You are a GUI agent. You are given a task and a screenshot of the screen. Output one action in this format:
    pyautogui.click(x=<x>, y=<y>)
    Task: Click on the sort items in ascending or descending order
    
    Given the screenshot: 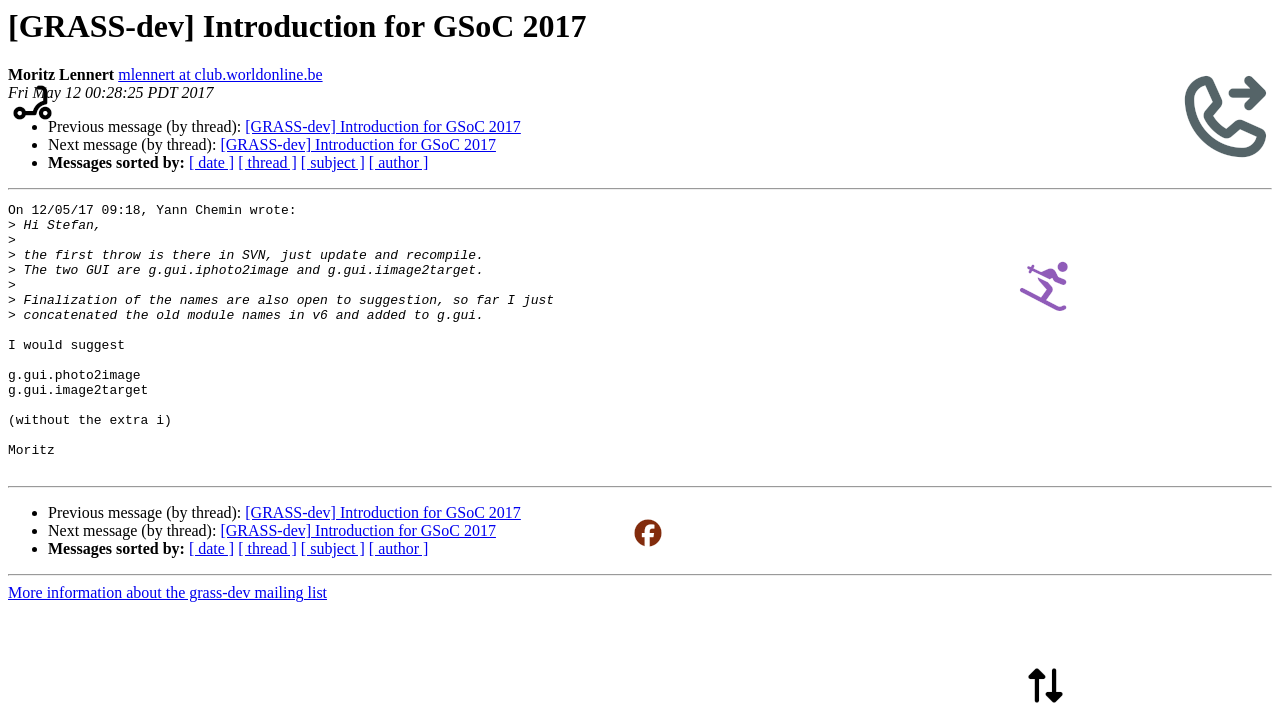 What is the action you would take?
    pyautogui.click(x=1045, y=685)
    